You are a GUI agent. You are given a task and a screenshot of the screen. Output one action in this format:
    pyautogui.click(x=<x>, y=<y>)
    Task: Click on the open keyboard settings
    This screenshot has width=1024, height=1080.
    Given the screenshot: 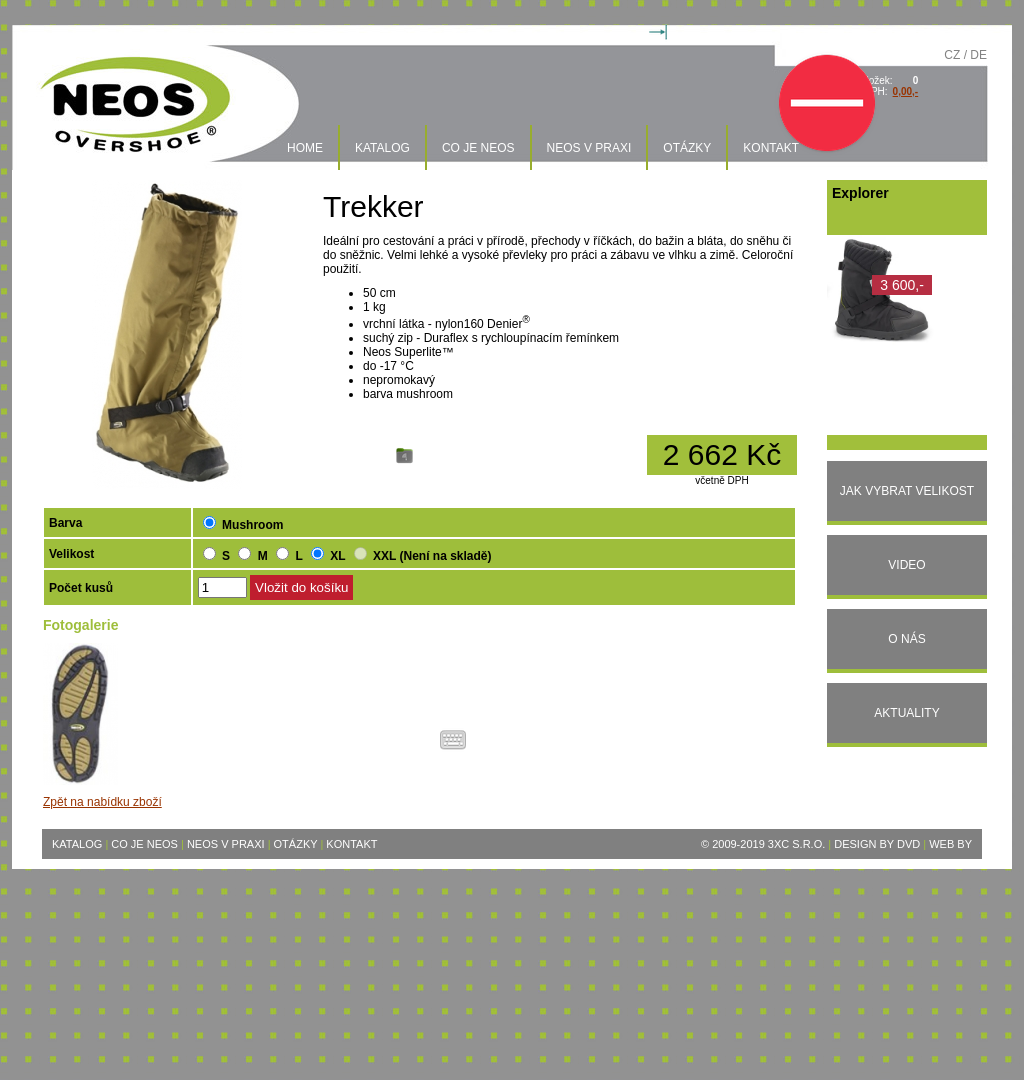 What is the action you would take?
    pyautogui.click(x=453, y=740)
    